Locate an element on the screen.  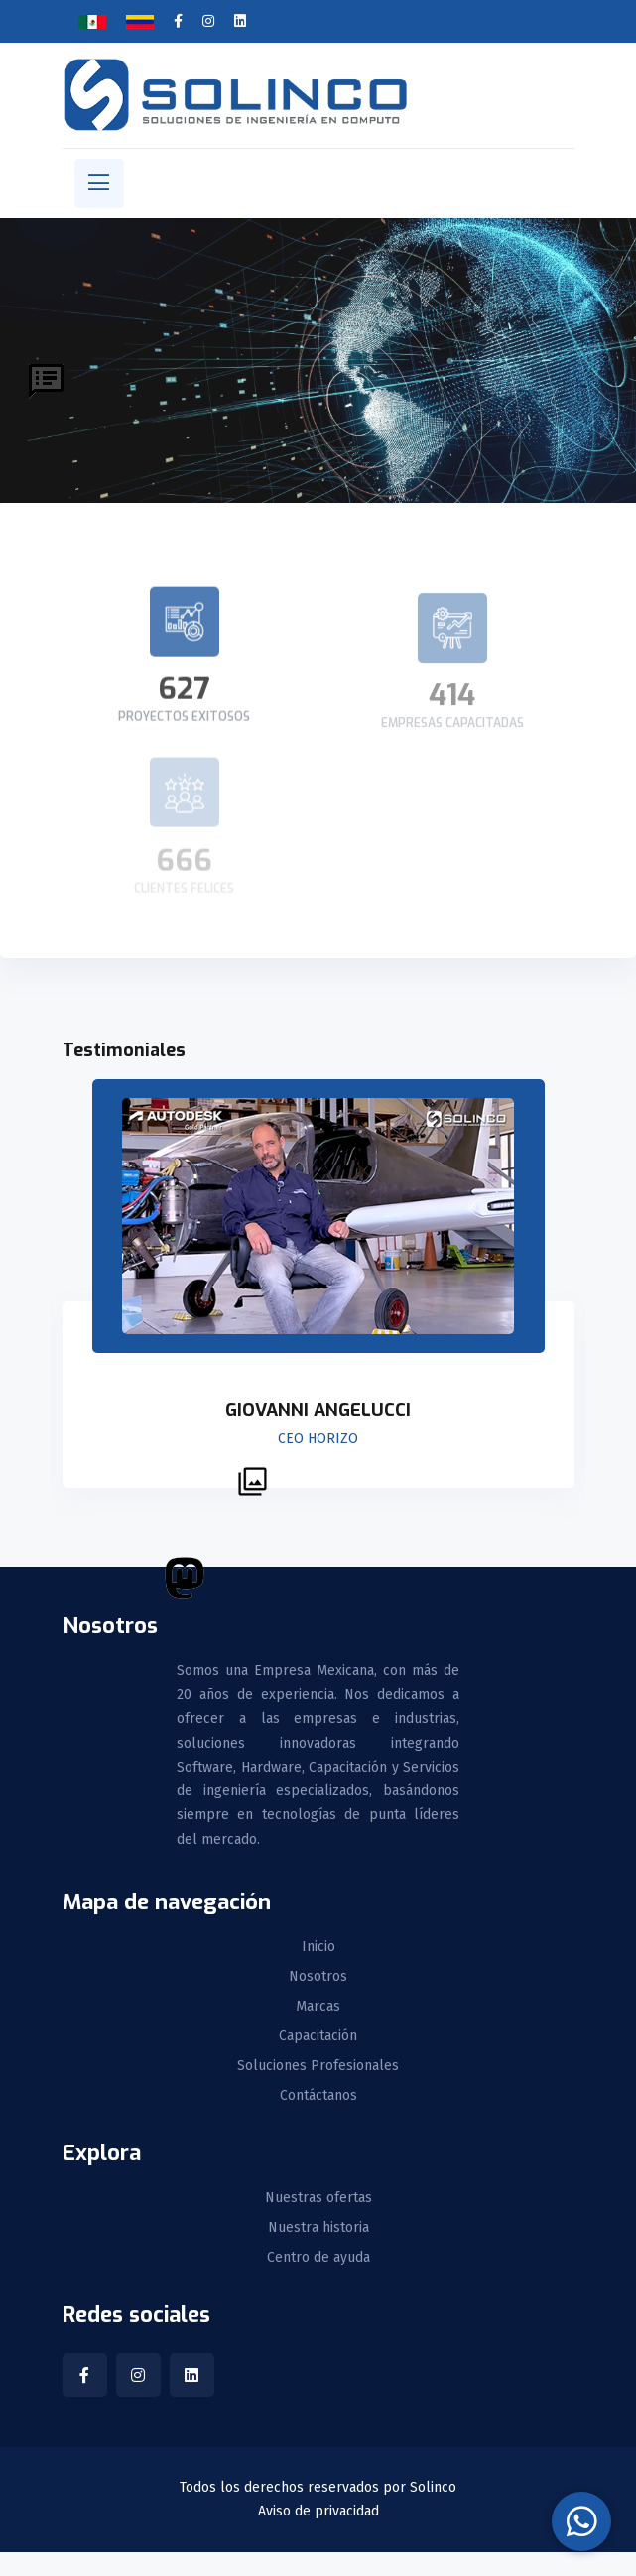
view speaker notes or presentation comments is located at coordinates (46, 381).